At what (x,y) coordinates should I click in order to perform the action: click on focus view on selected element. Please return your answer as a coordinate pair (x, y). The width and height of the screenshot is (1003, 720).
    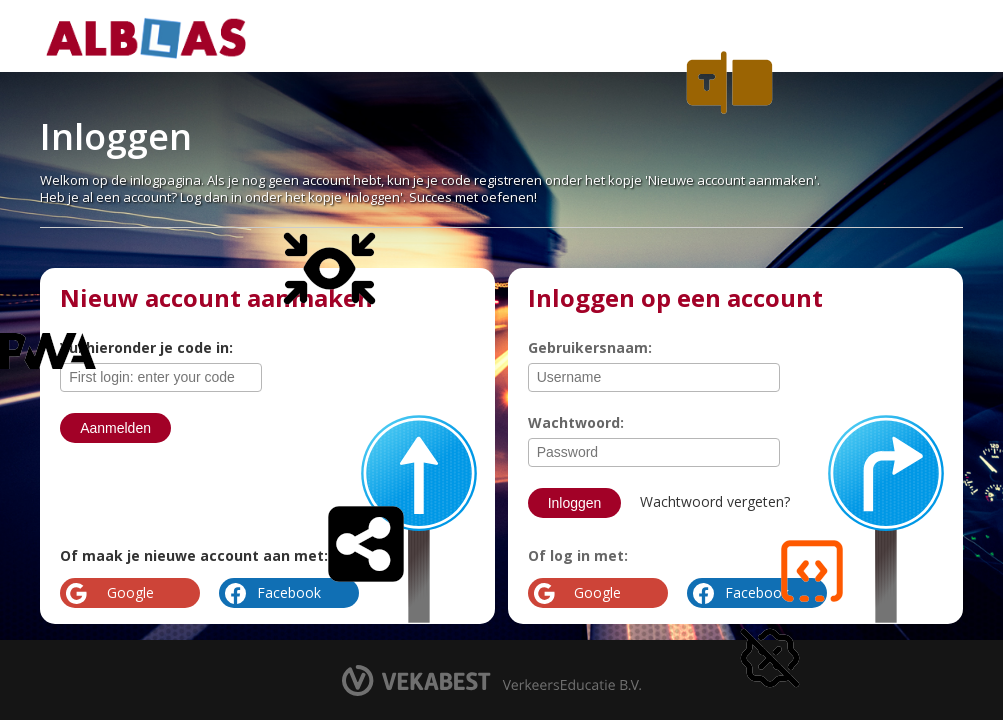
    Looking at the image, I should click on (329, 268).